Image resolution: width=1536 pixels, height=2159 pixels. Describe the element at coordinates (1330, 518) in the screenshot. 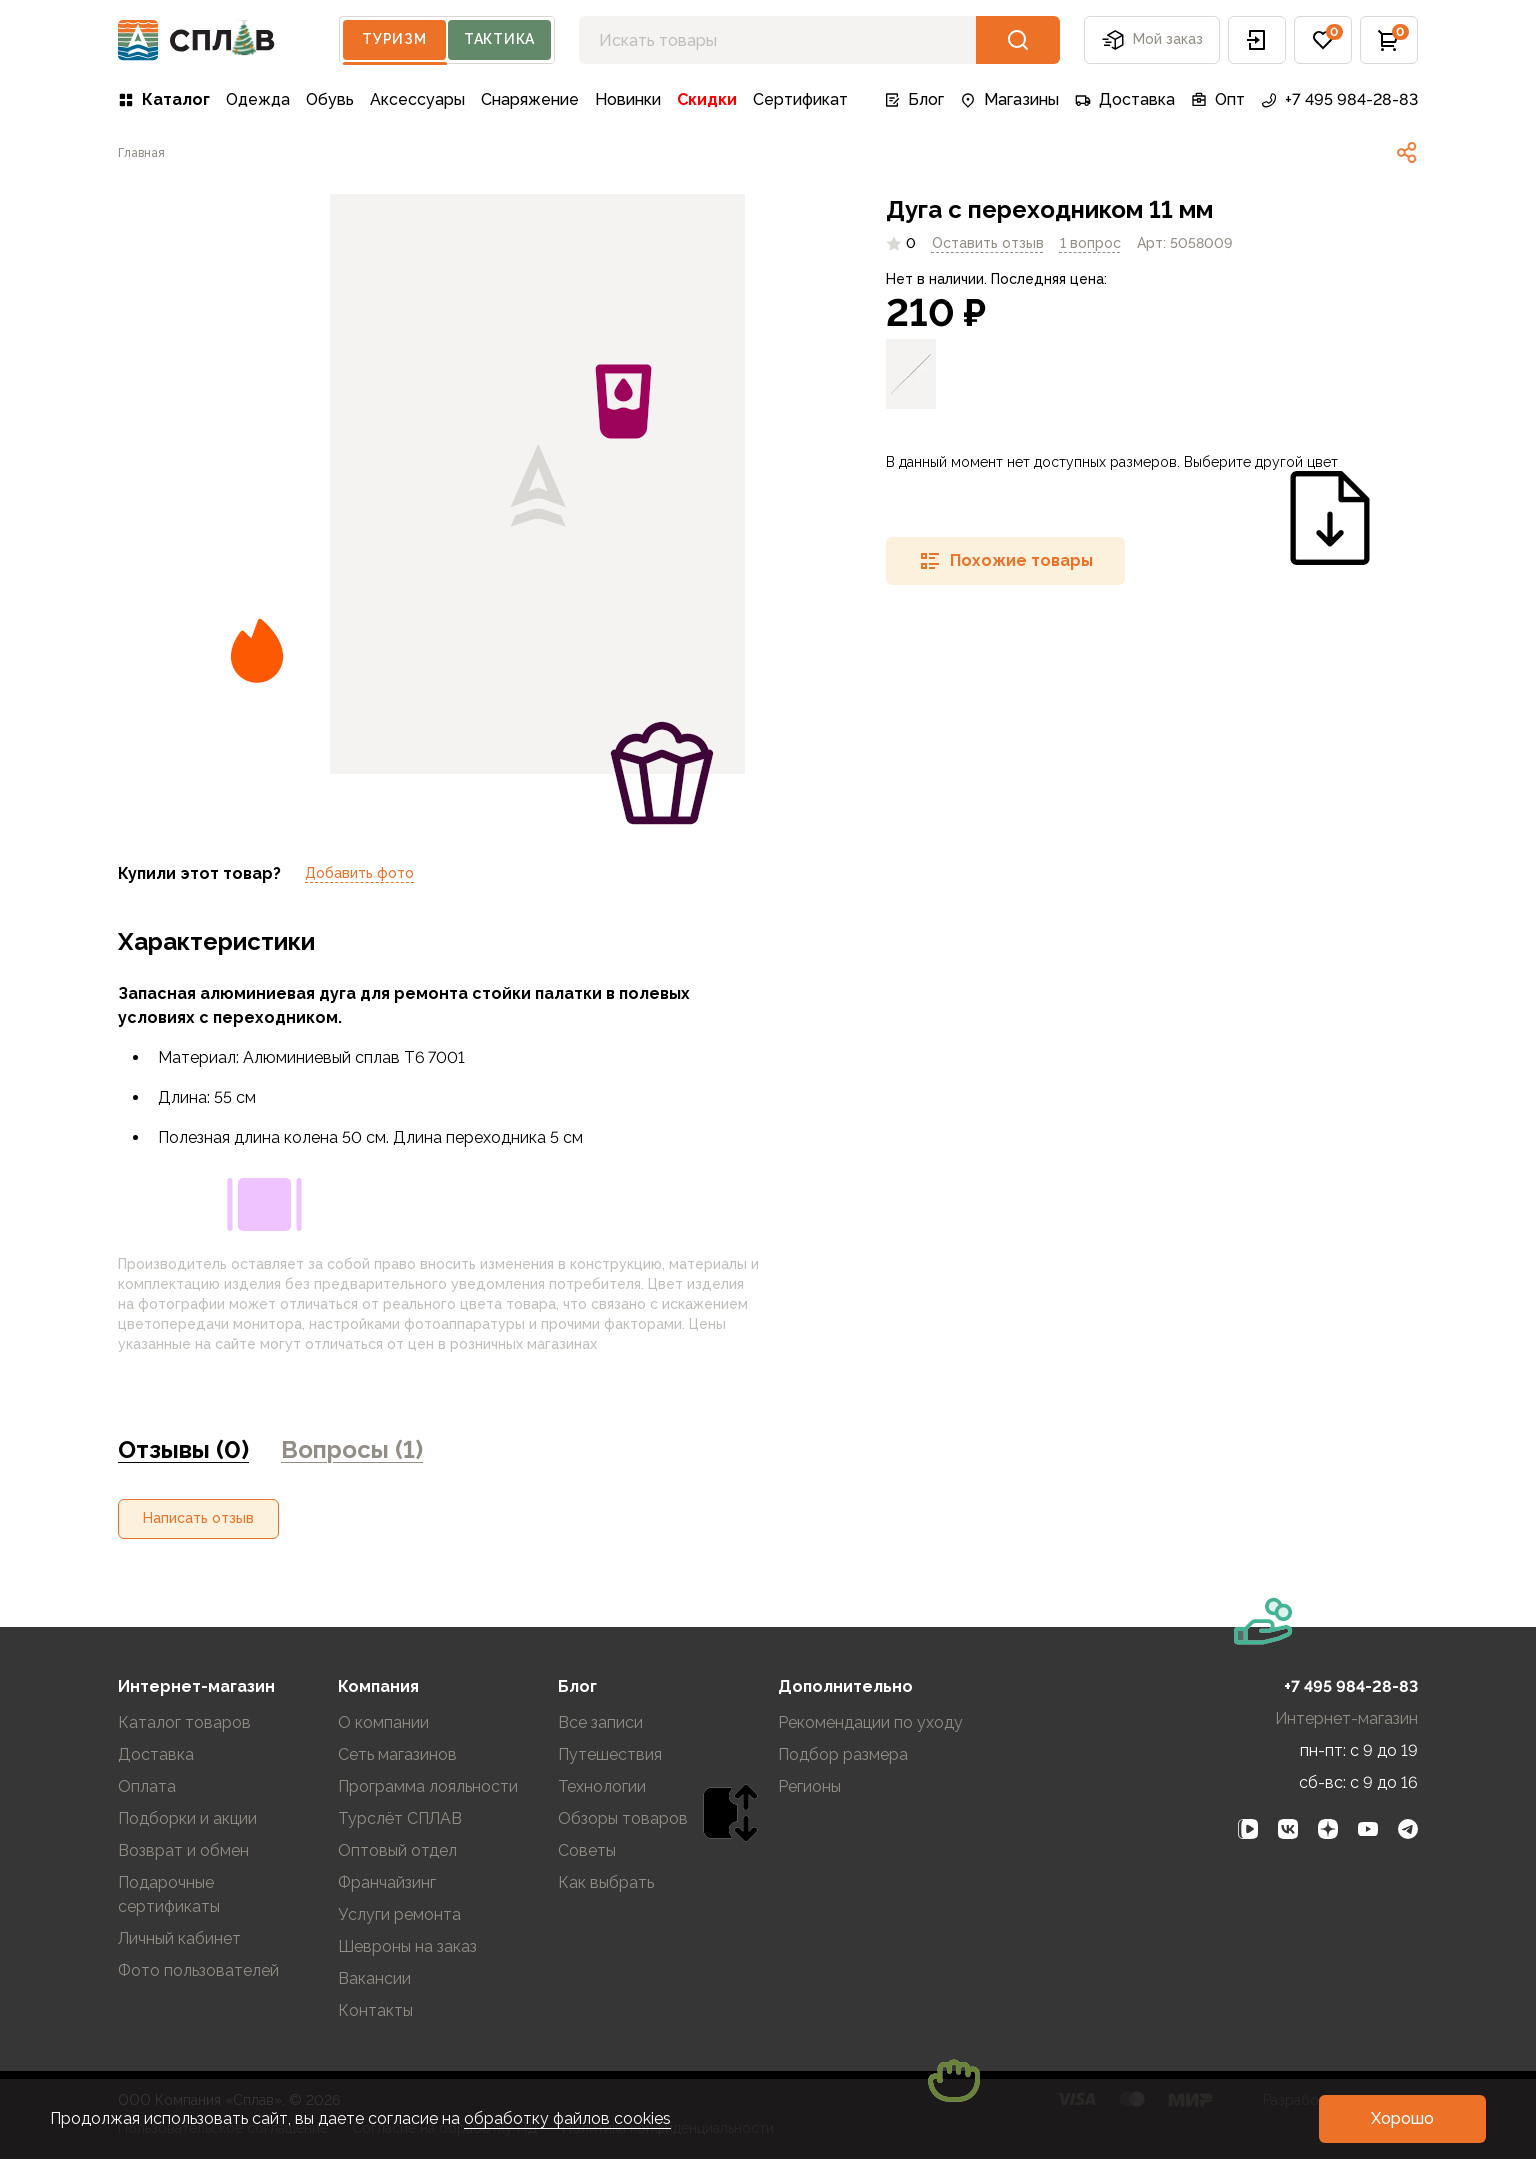

I see `download a file` at that location.